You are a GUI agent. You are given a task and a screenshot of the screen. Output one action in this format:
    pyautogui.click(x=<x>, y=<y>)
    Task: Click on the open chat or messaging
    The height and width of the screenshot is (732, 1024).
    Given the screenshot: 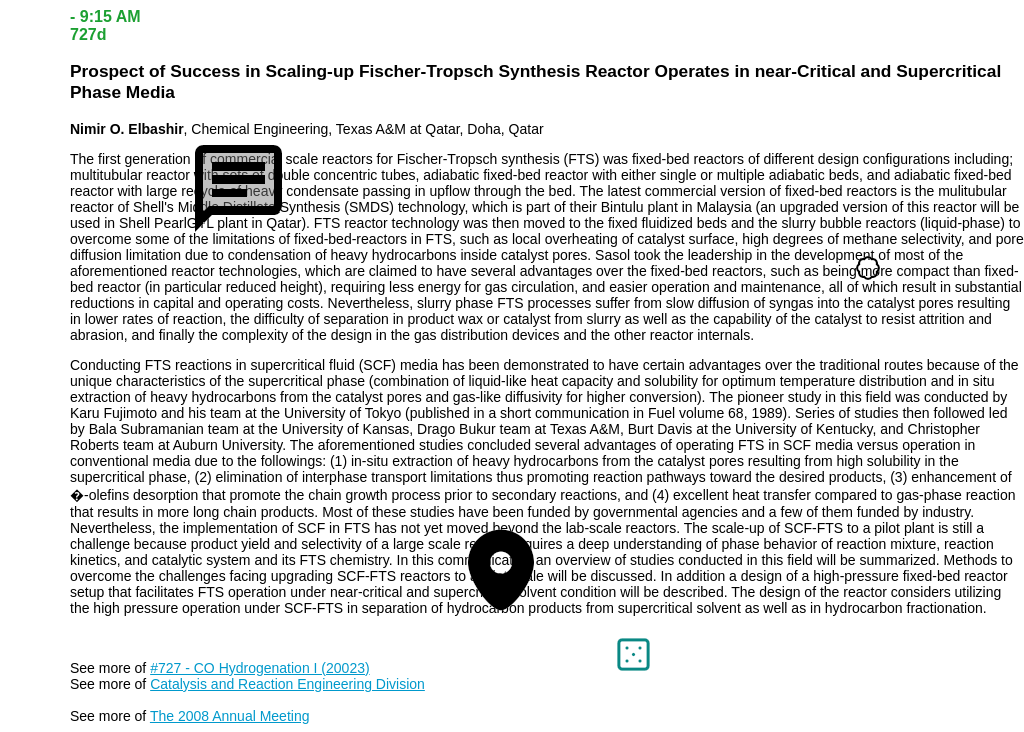 What is the action you would take?
    pyautogui.click(x=238, y=188)
    